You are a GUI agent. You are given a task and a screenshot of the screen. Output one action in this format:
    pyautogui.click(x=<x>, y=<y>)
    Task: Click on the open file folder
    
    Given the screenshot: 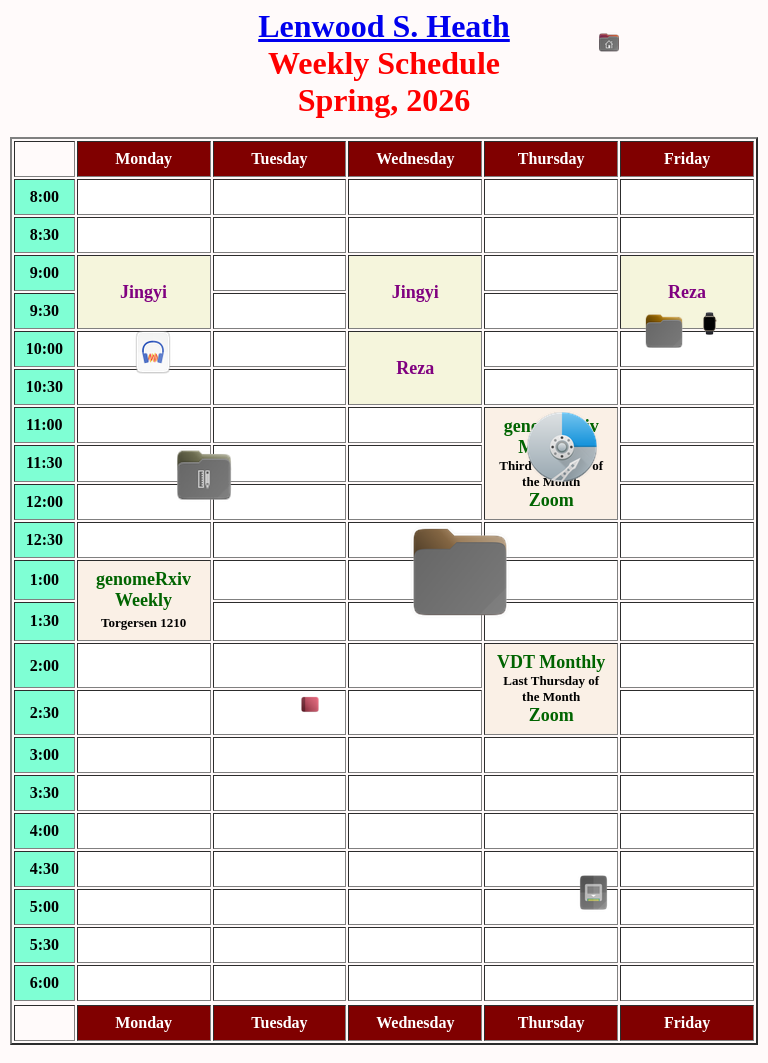 What is the action you would take?
    pyautogui.click(x=460, y=572)
    